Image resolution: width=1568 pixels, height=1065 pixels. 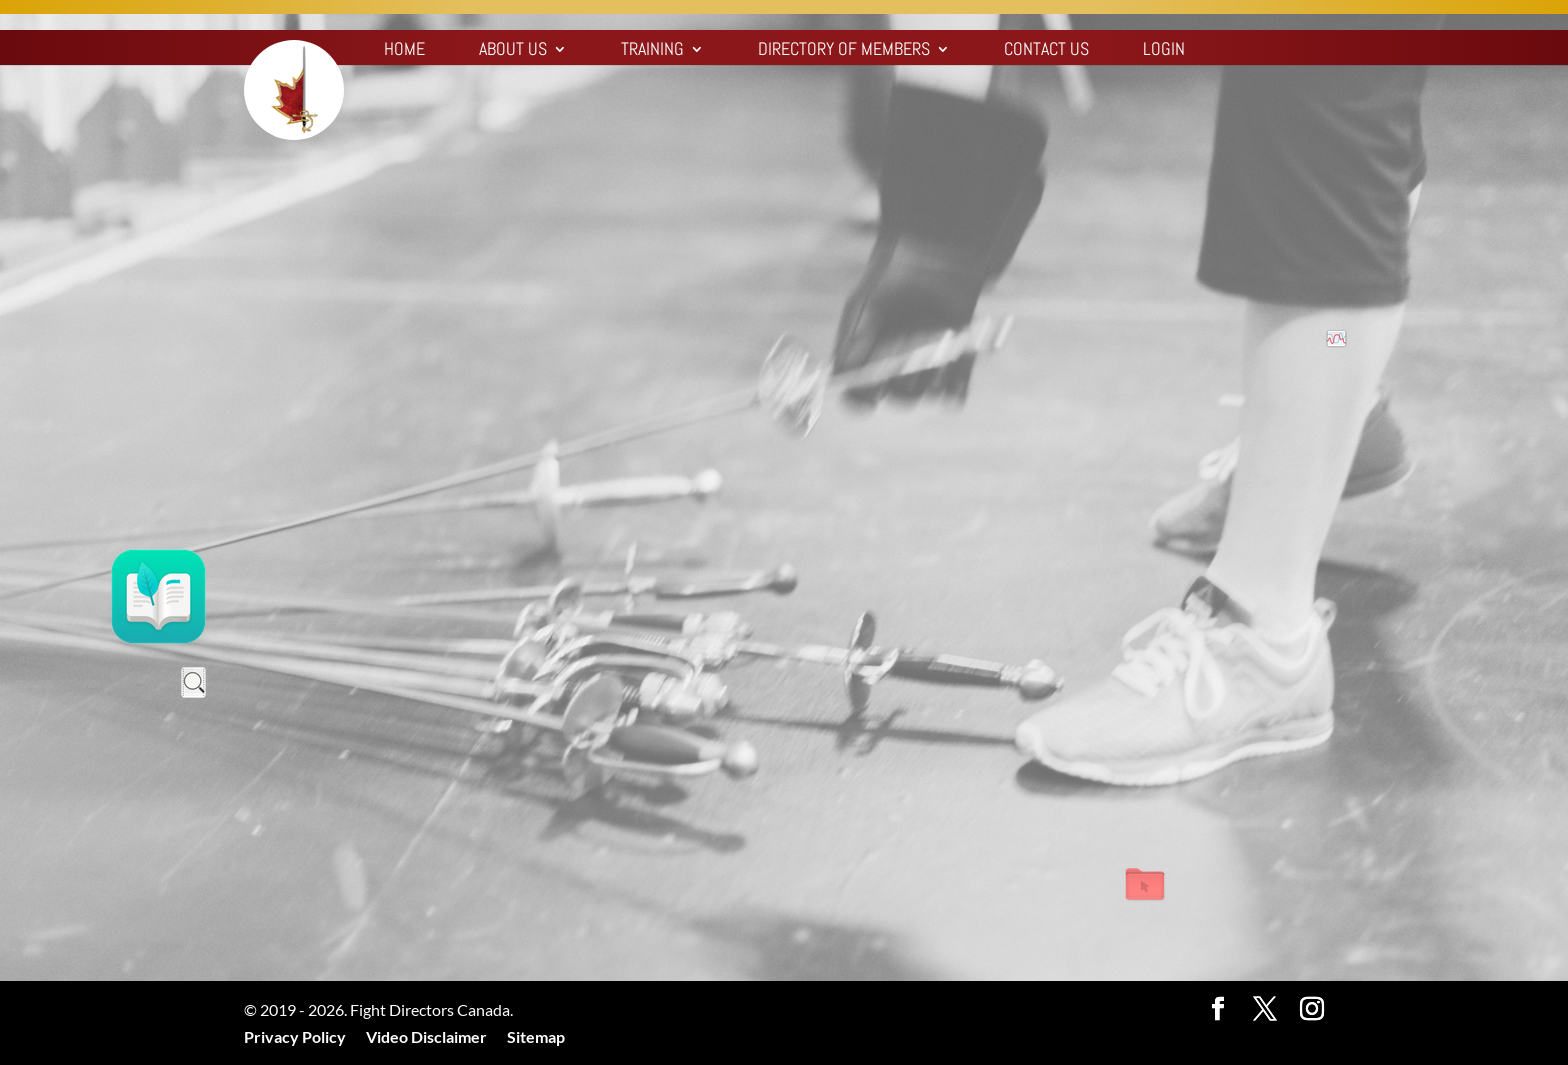 I want to click on open krusader file manager with root privileges, so click(x=1145, y=884).